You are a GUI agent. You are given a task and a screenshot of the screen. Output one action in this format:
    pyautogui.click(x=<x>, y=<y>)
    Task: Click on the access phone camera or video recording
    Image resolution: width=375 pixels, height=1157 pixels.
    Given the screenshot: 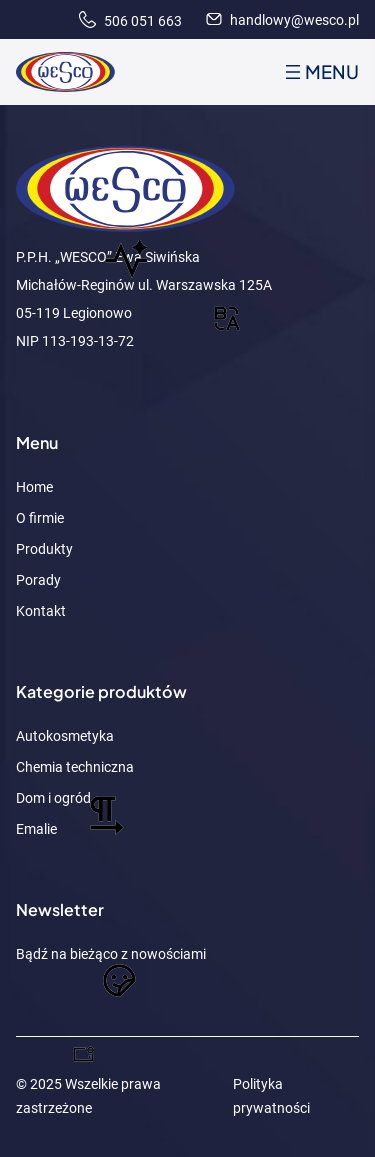 What is the action you would take?
    pyautogui.click(x=83, y=1054)
    